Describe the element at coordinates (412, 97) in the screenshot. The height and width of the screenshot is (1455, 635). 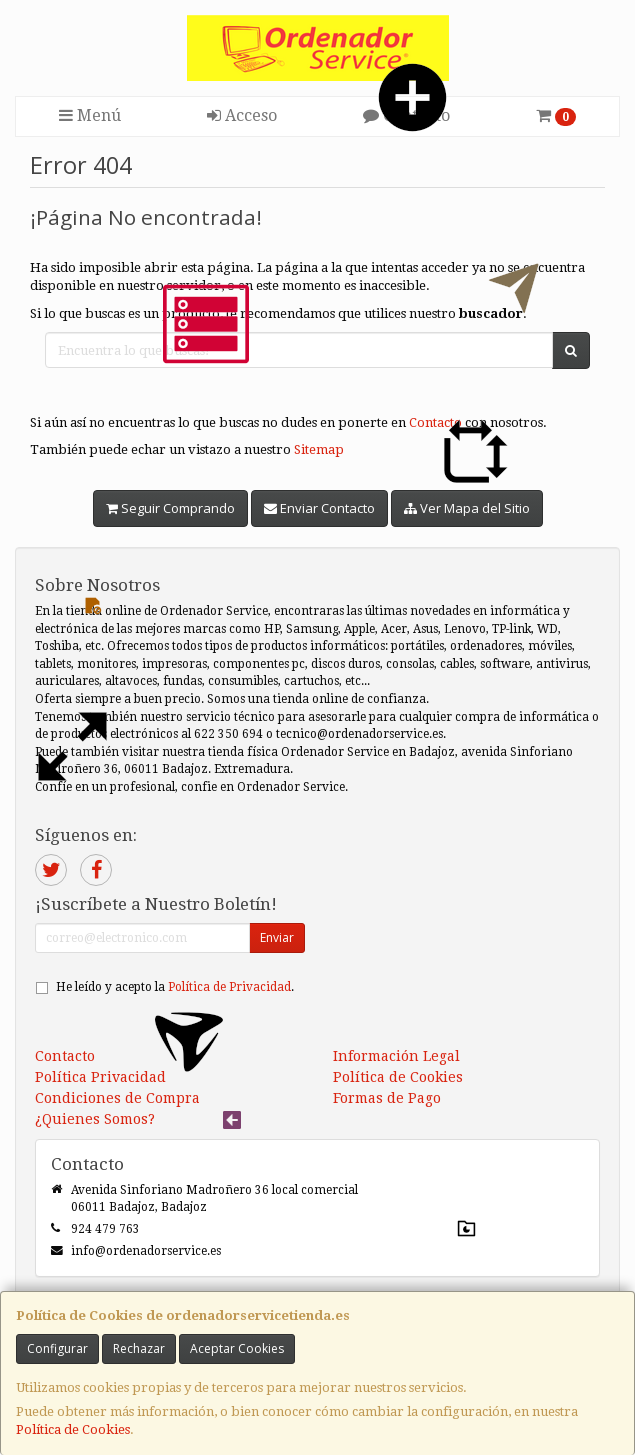
I see `add a new item` at that location.